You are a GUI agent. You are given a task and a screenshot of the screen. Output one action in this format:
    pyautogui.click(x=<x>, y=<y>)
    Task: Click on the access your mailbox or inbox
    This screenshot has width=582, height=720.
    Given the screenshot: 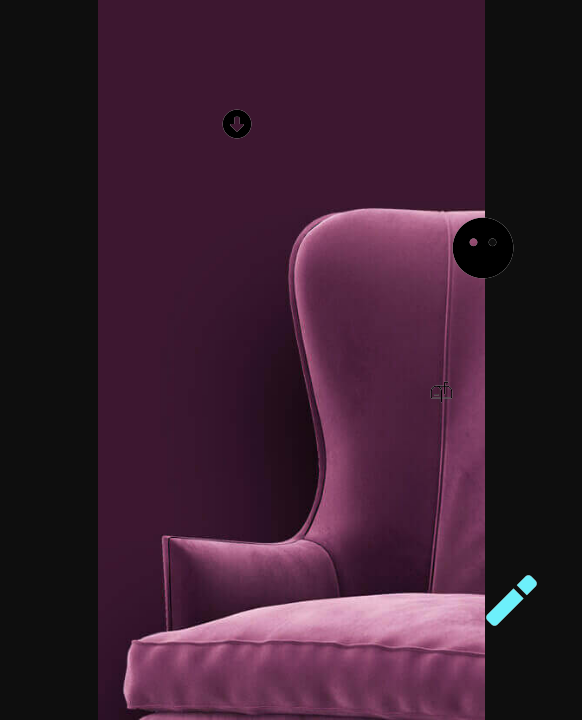 What is the action you would take?
    pyautogui.click(x=441, y=392)
    